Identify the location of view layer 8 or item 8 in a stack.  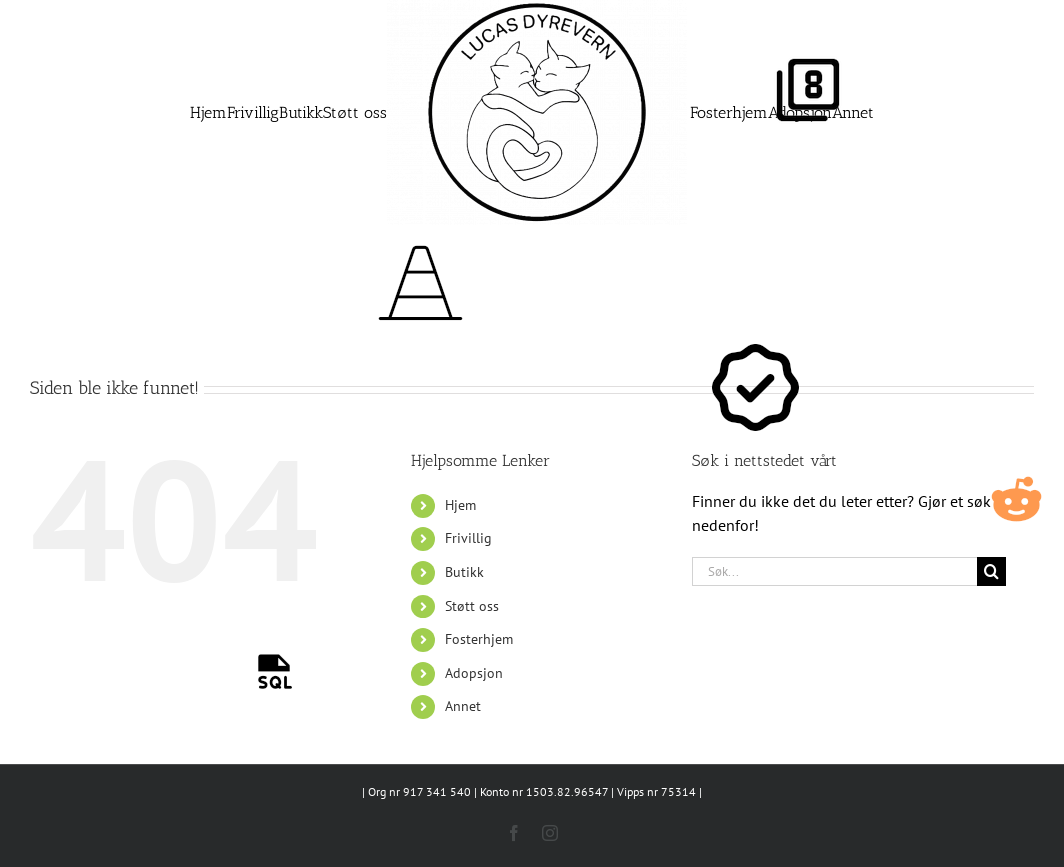
(808, 90).